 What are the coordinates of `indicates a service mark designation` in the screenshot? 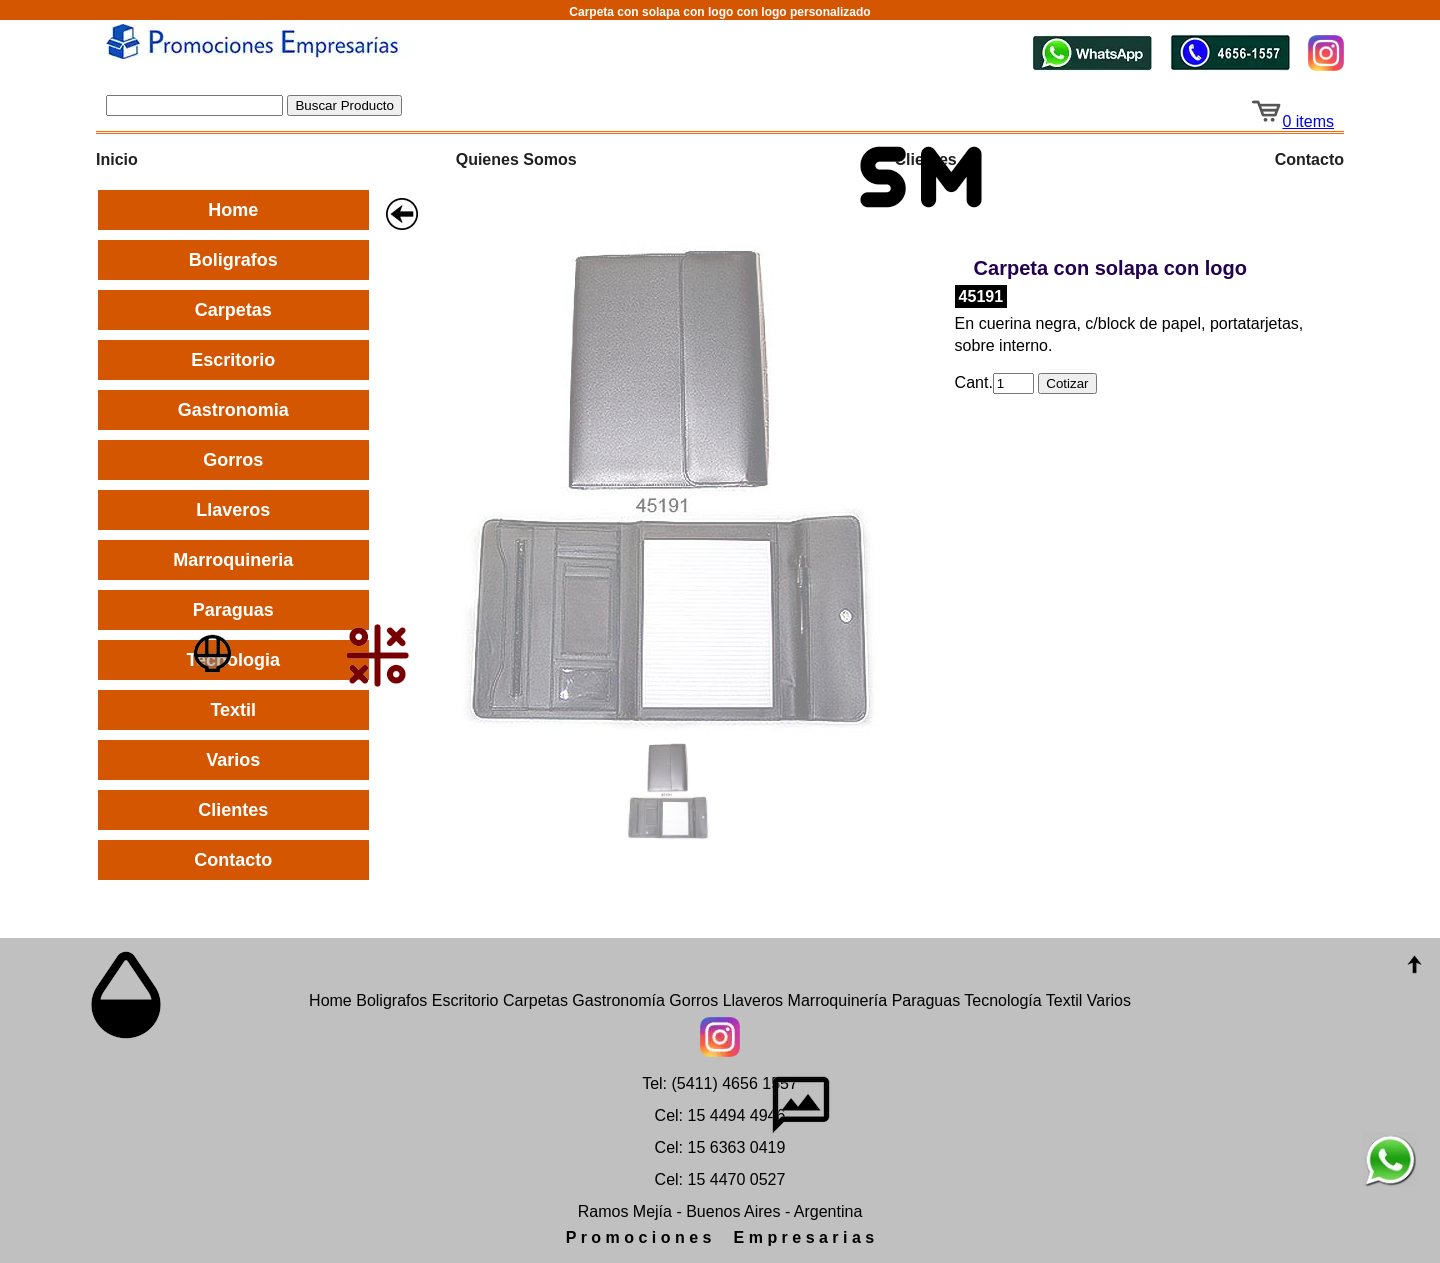 It's located at (921, 177).